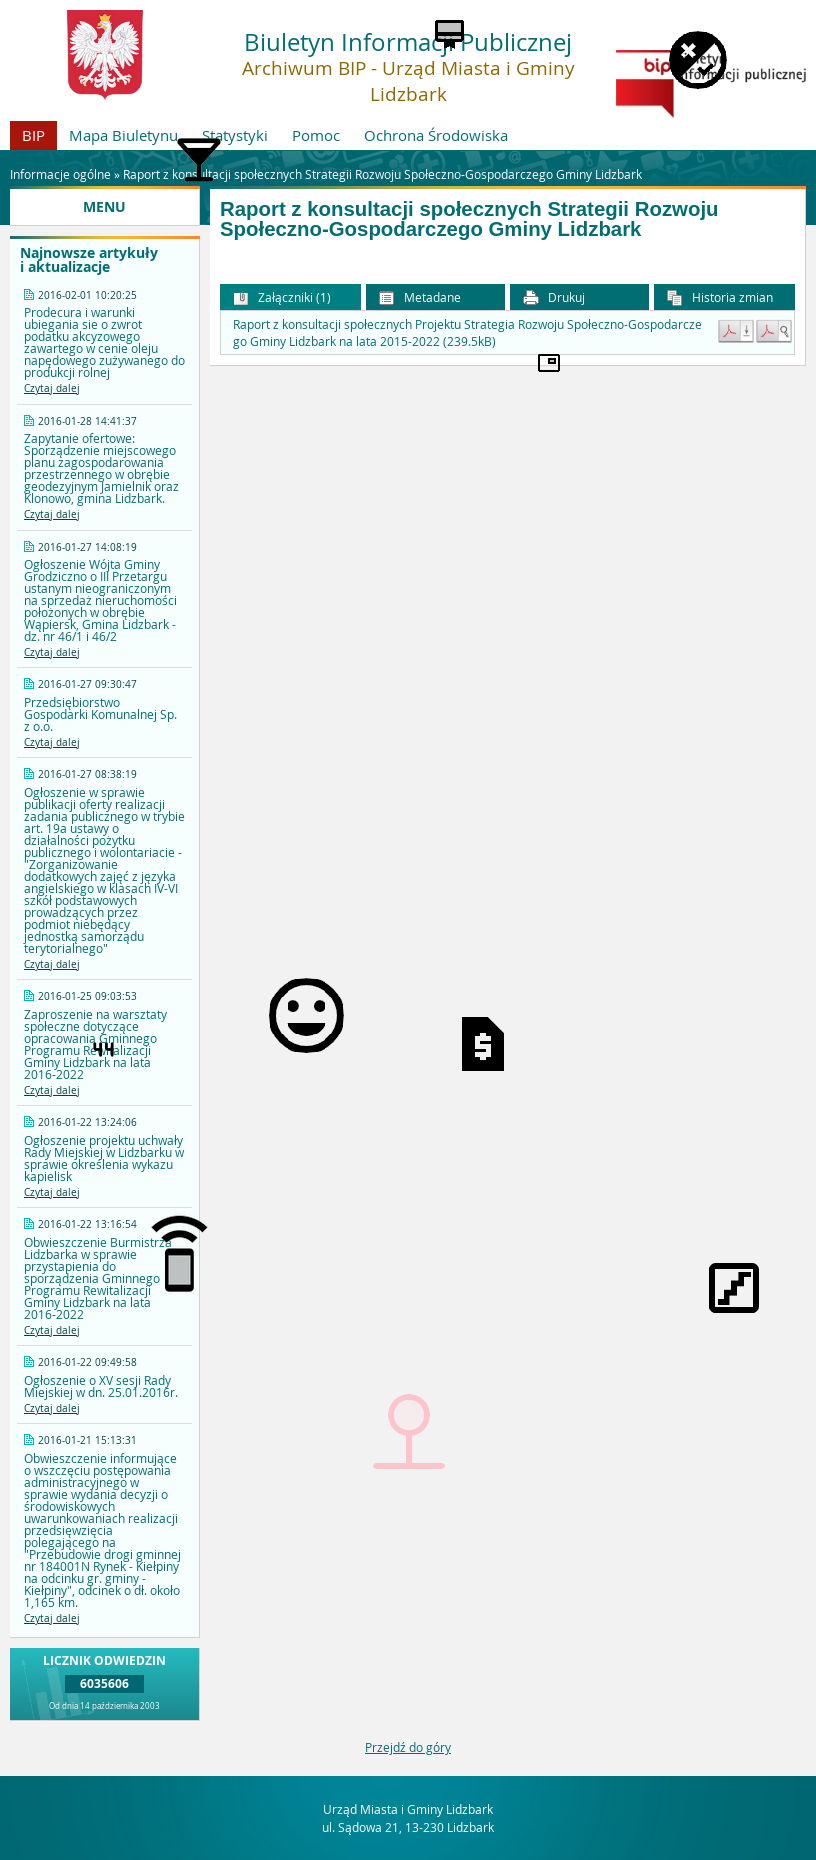 The image size is (816, 1860). I want to click on indicates an unreliable or intermittent test result, so click(698, 60).